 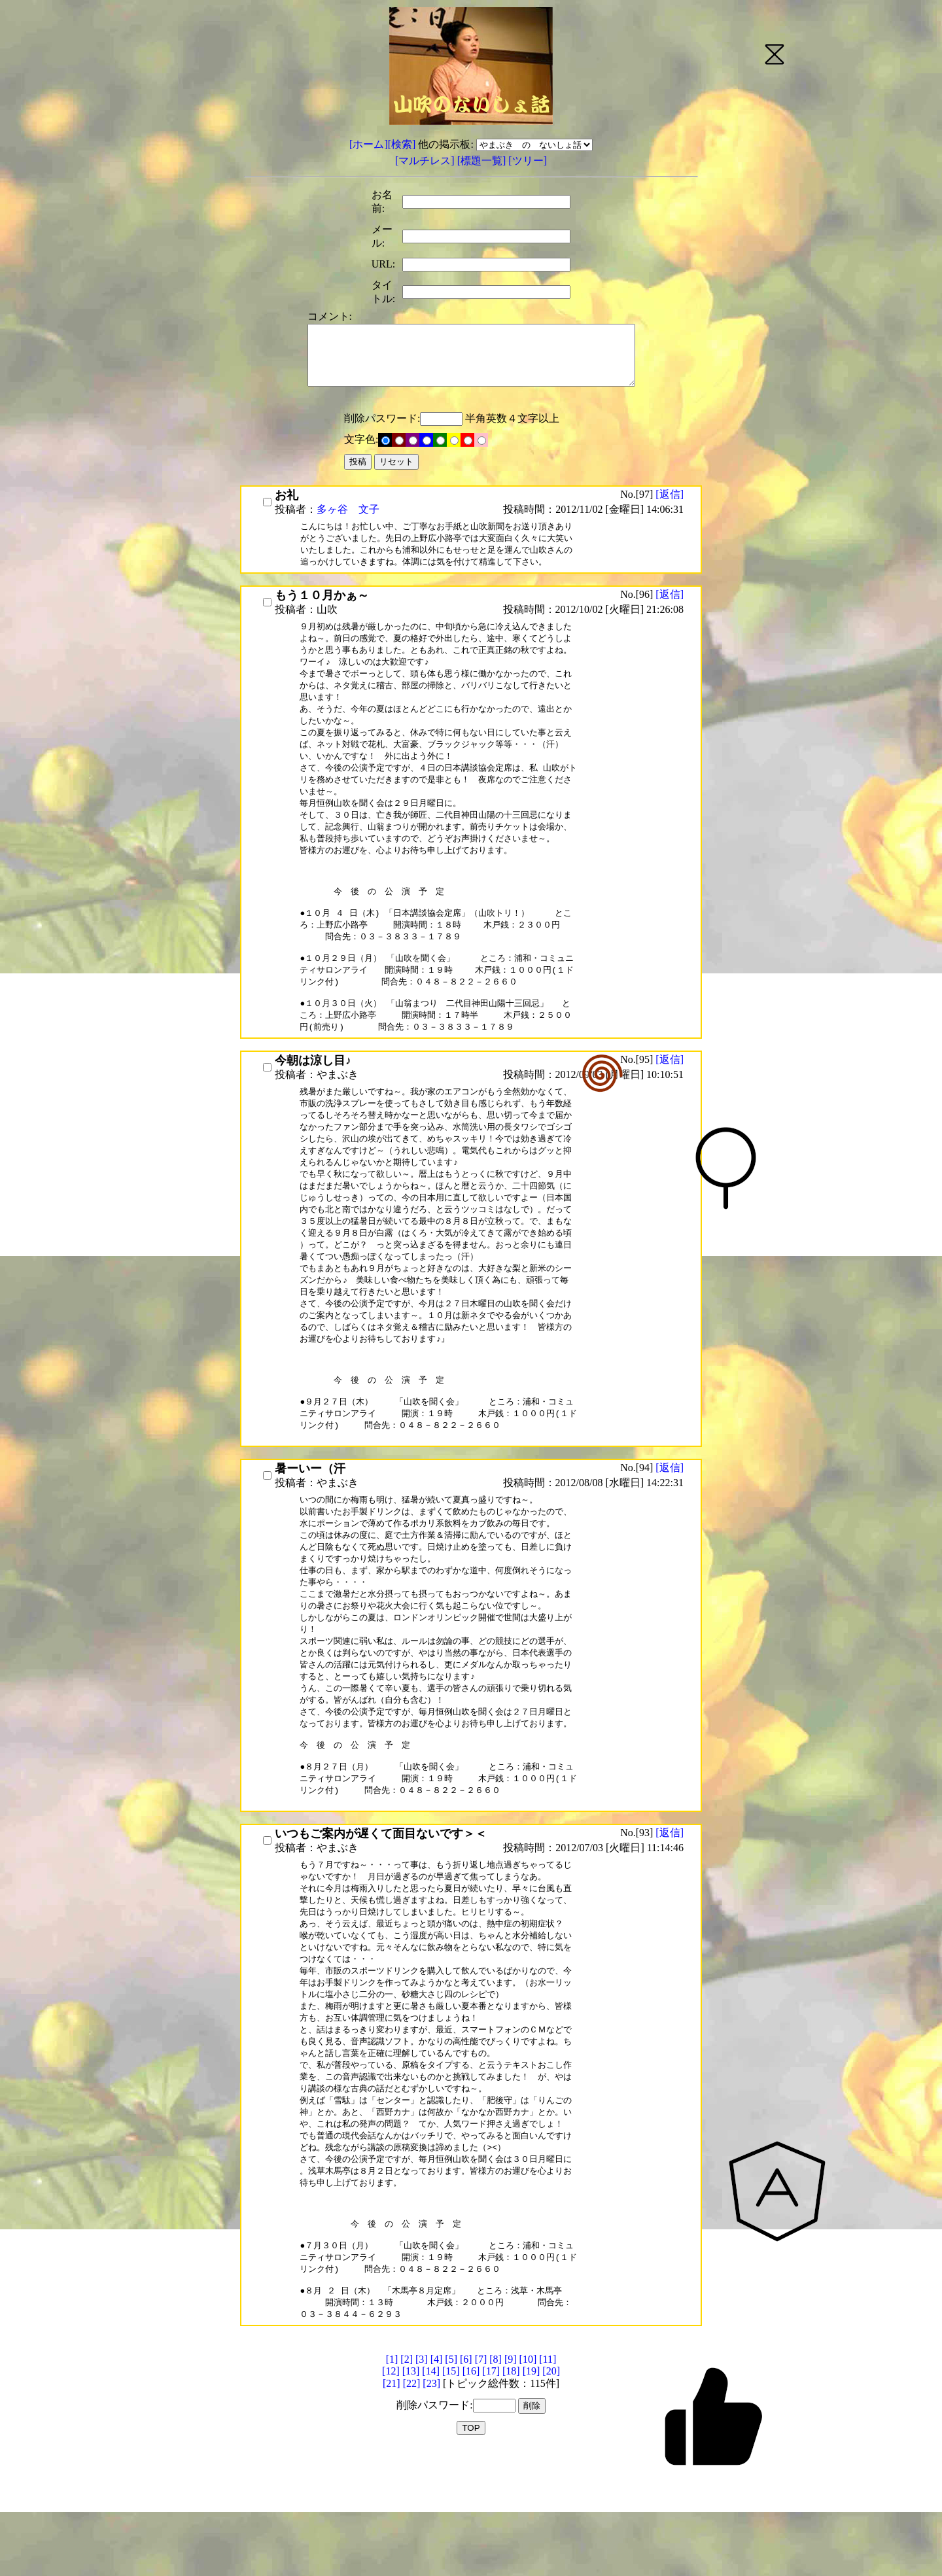 What do you see at coordinates (600, 1072) in the screenshot?
I see `indicates loading or processing in progress` at bounding box center [600, 1072].